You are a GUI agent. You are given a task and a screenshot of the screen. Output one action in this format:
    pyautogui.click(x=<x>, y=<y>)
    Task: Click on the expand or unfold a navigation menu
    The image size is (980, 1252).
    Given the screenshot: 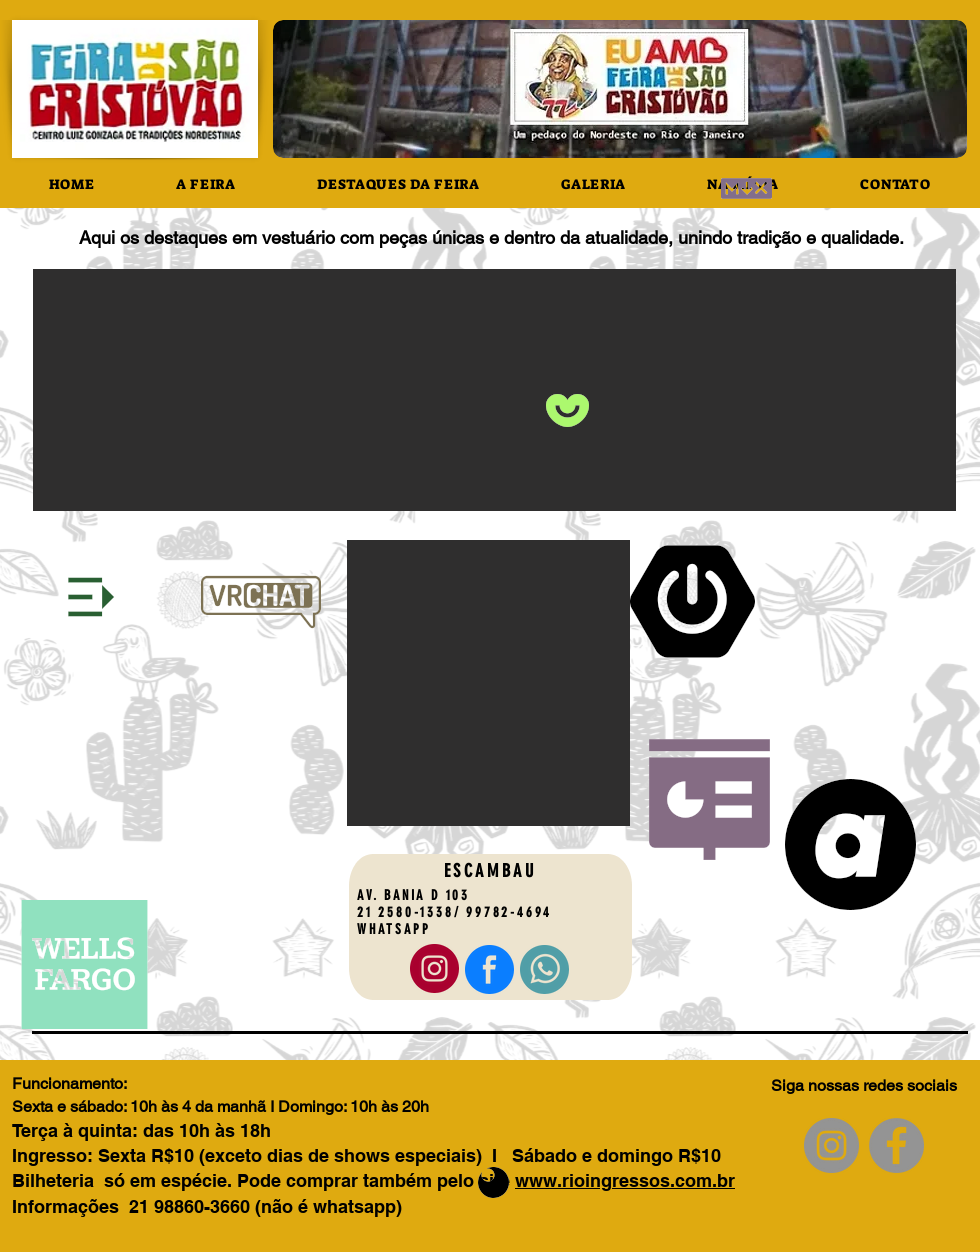 What is the action you would take?
    pyautogui.click(x=90, y=597)
    